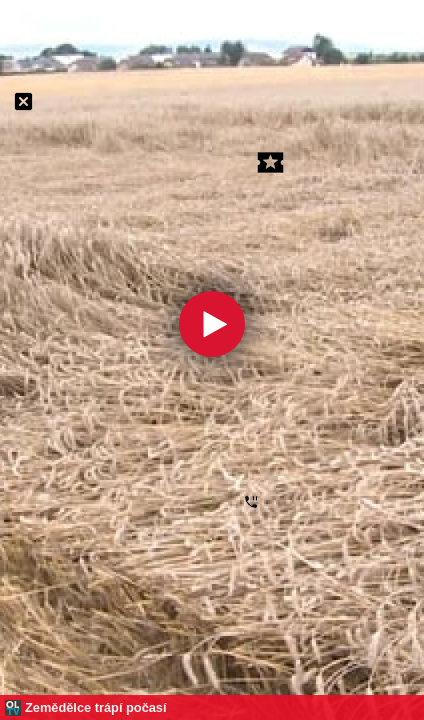 The image size is (424, 720). Describe the element at coordinates (270, 162) in the screenshot. I see `view local events or activities` at that location.